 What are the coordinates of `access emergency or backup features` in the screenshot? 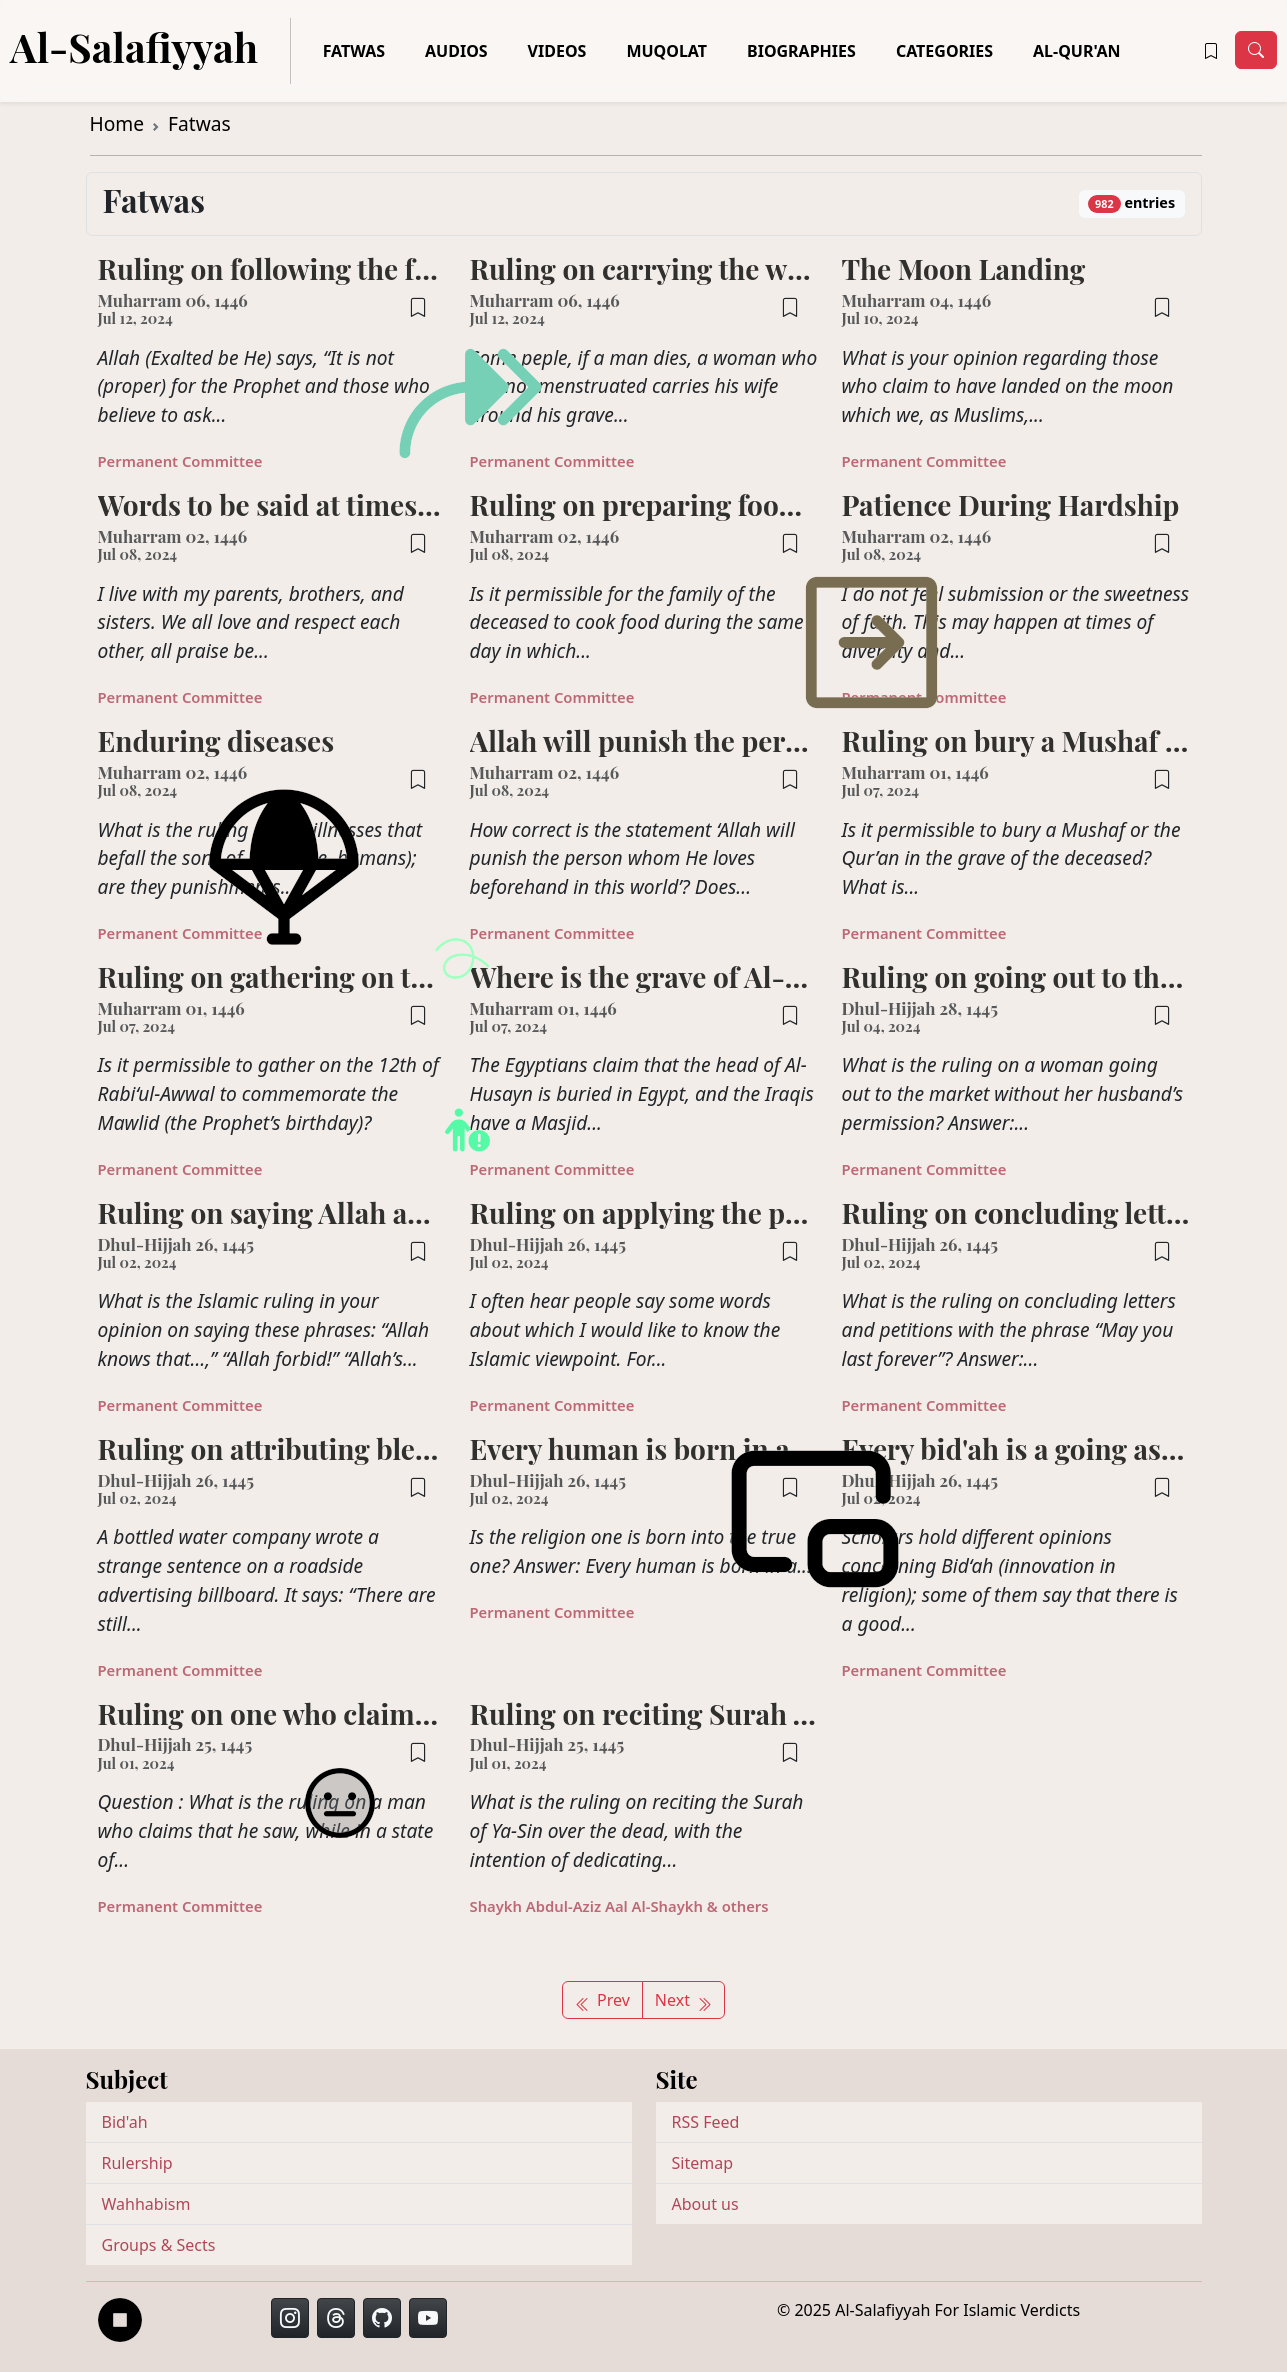 It's located at (284, 870).